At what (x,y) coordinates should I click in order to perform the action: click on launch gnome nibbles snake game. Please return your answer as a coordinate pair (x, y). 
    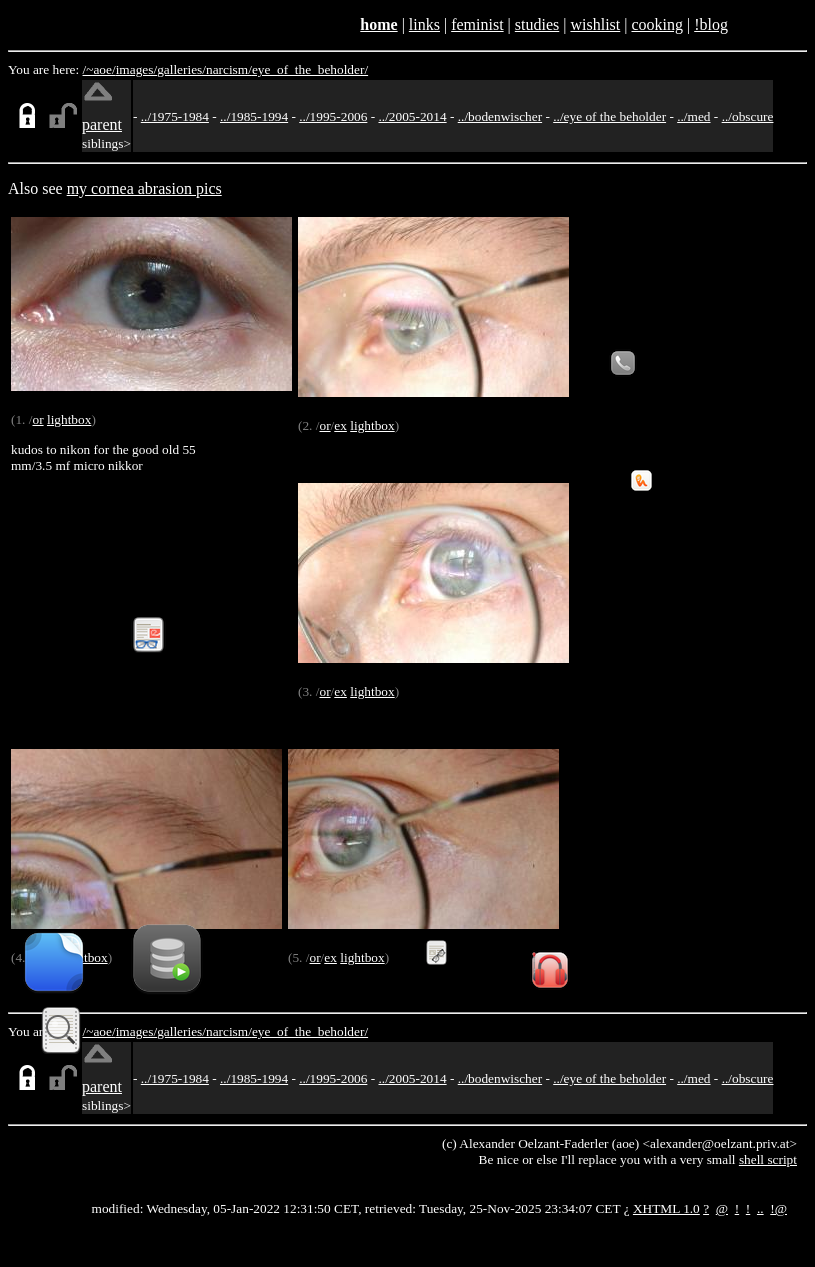
    Looking at the image, I should click on (641, 480).